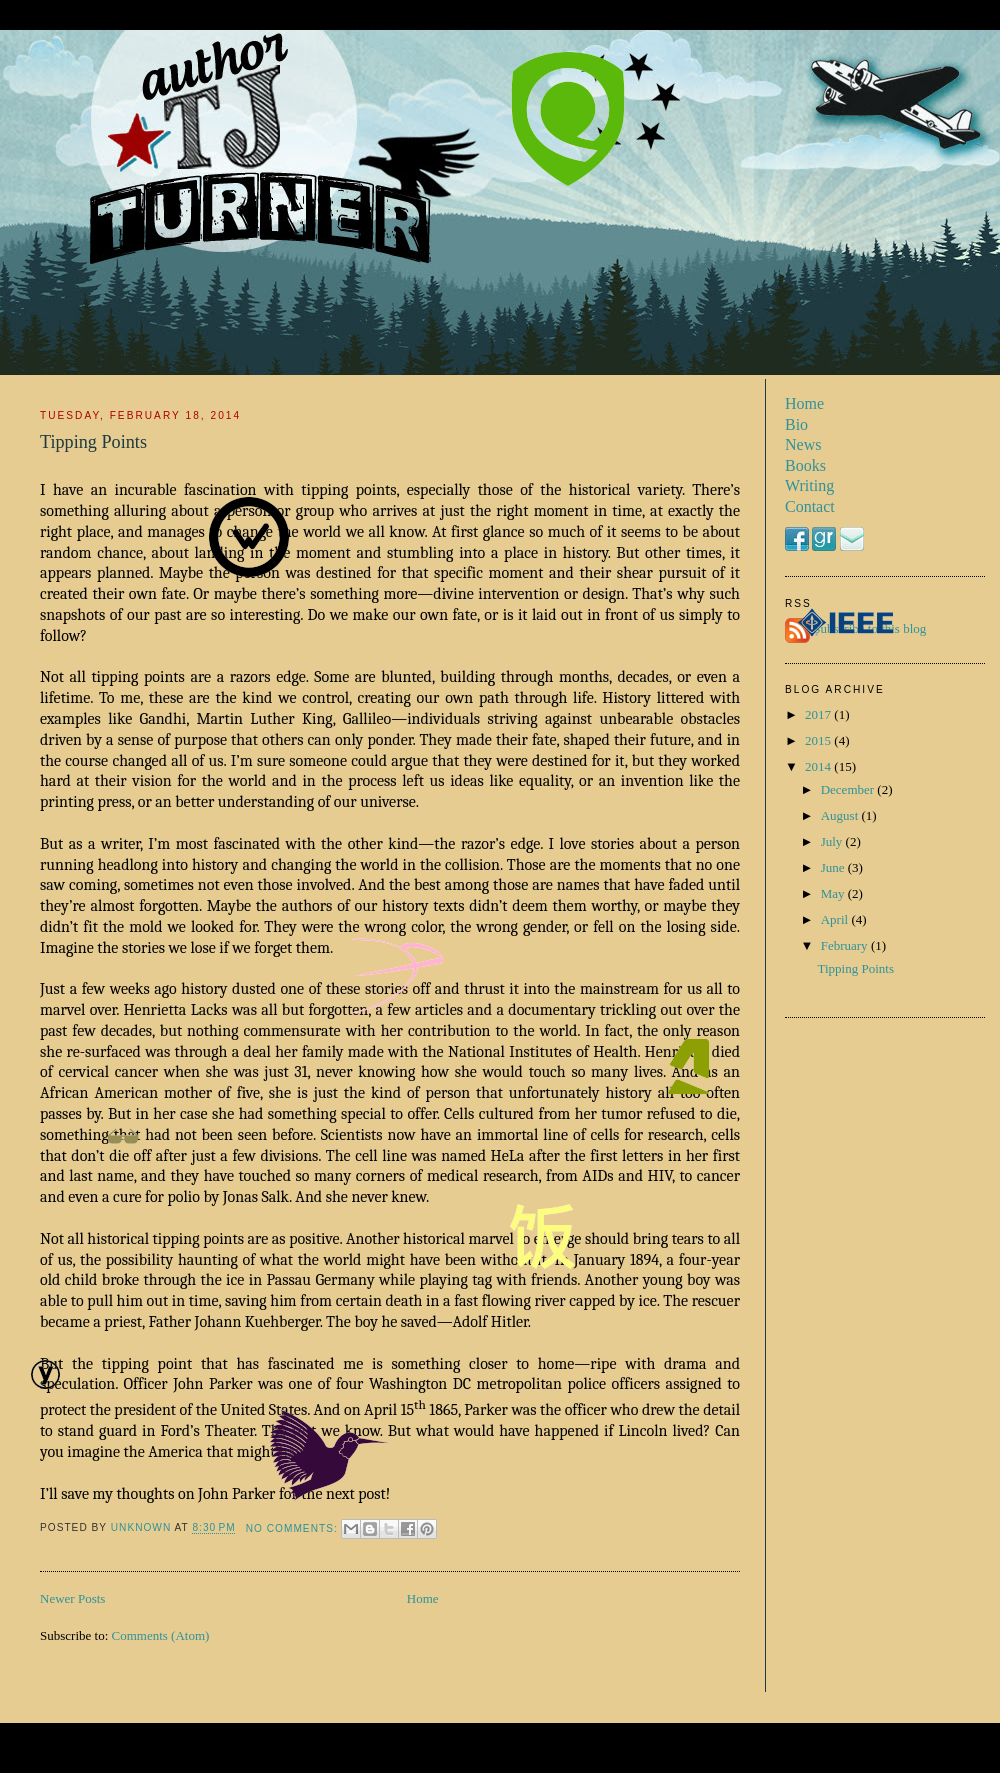  What do you see at coordinates (845, 622) in the screenshot?
I see `IEEE organization logo` at bounding box center [845, 622].